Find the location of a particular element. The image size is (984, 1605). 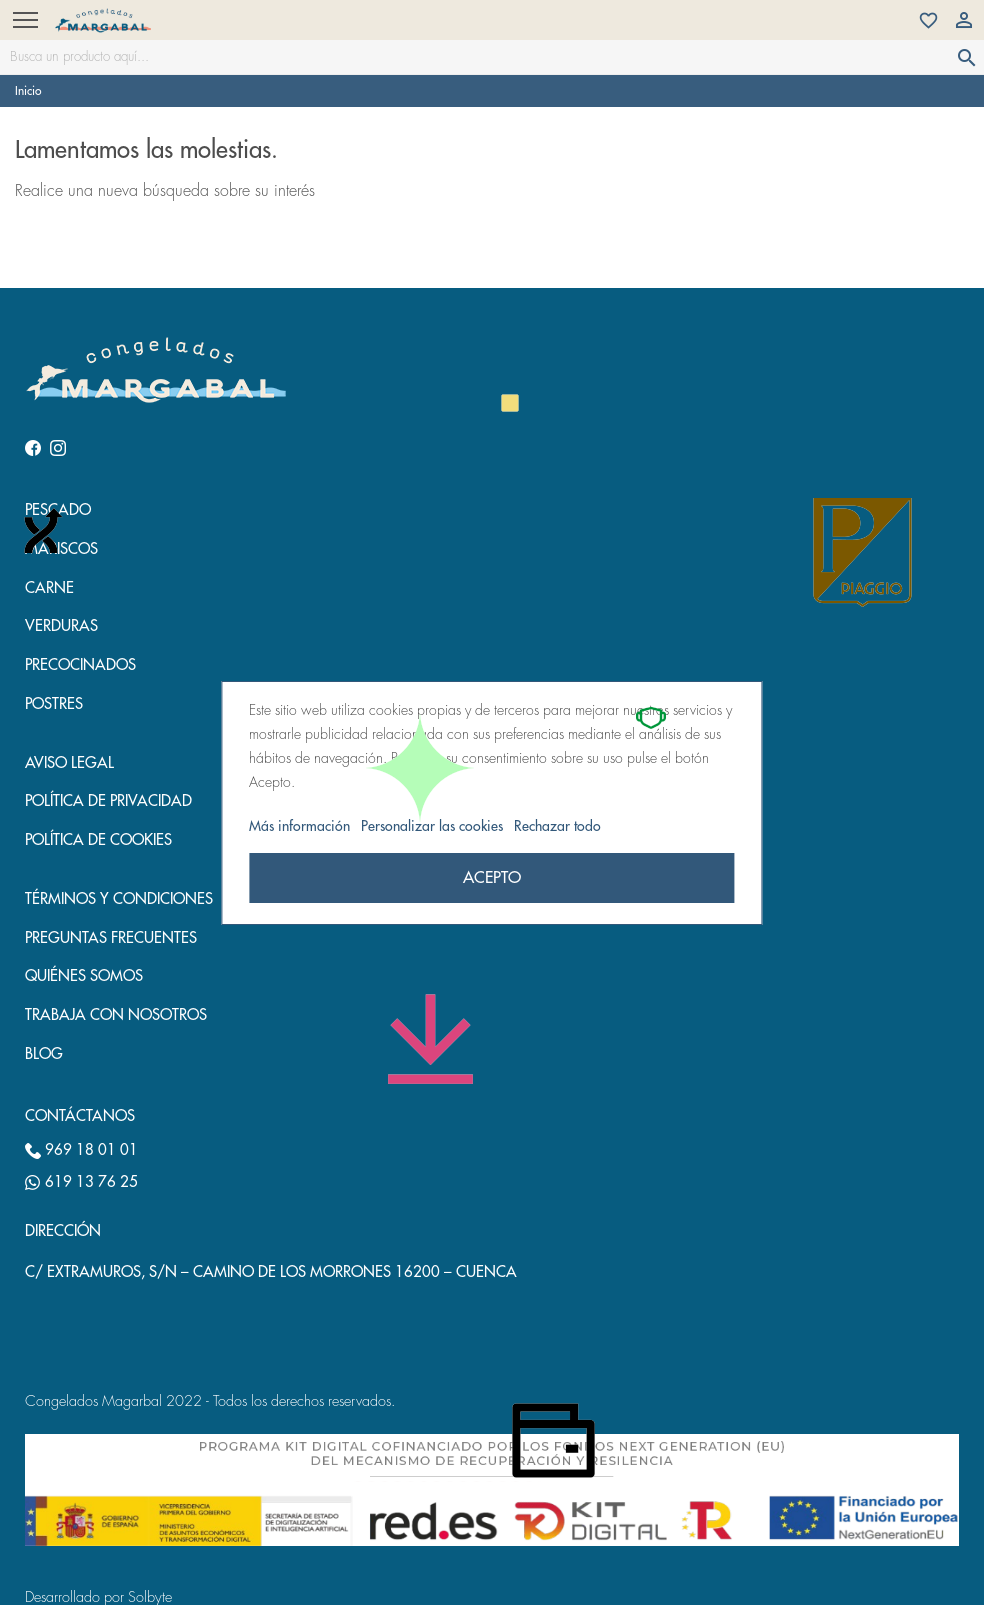

download a file or document is located at coordinates (430, 1041).